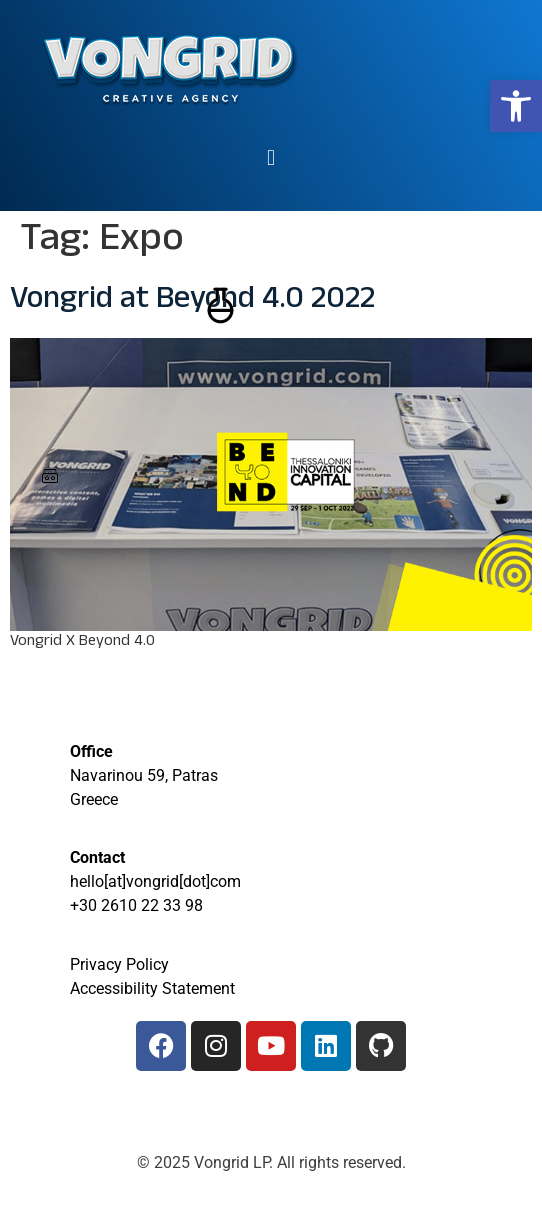 The width and height of the screenshot is (542, 1219). I want to click on access science or laboratory features, so click(220, 305).